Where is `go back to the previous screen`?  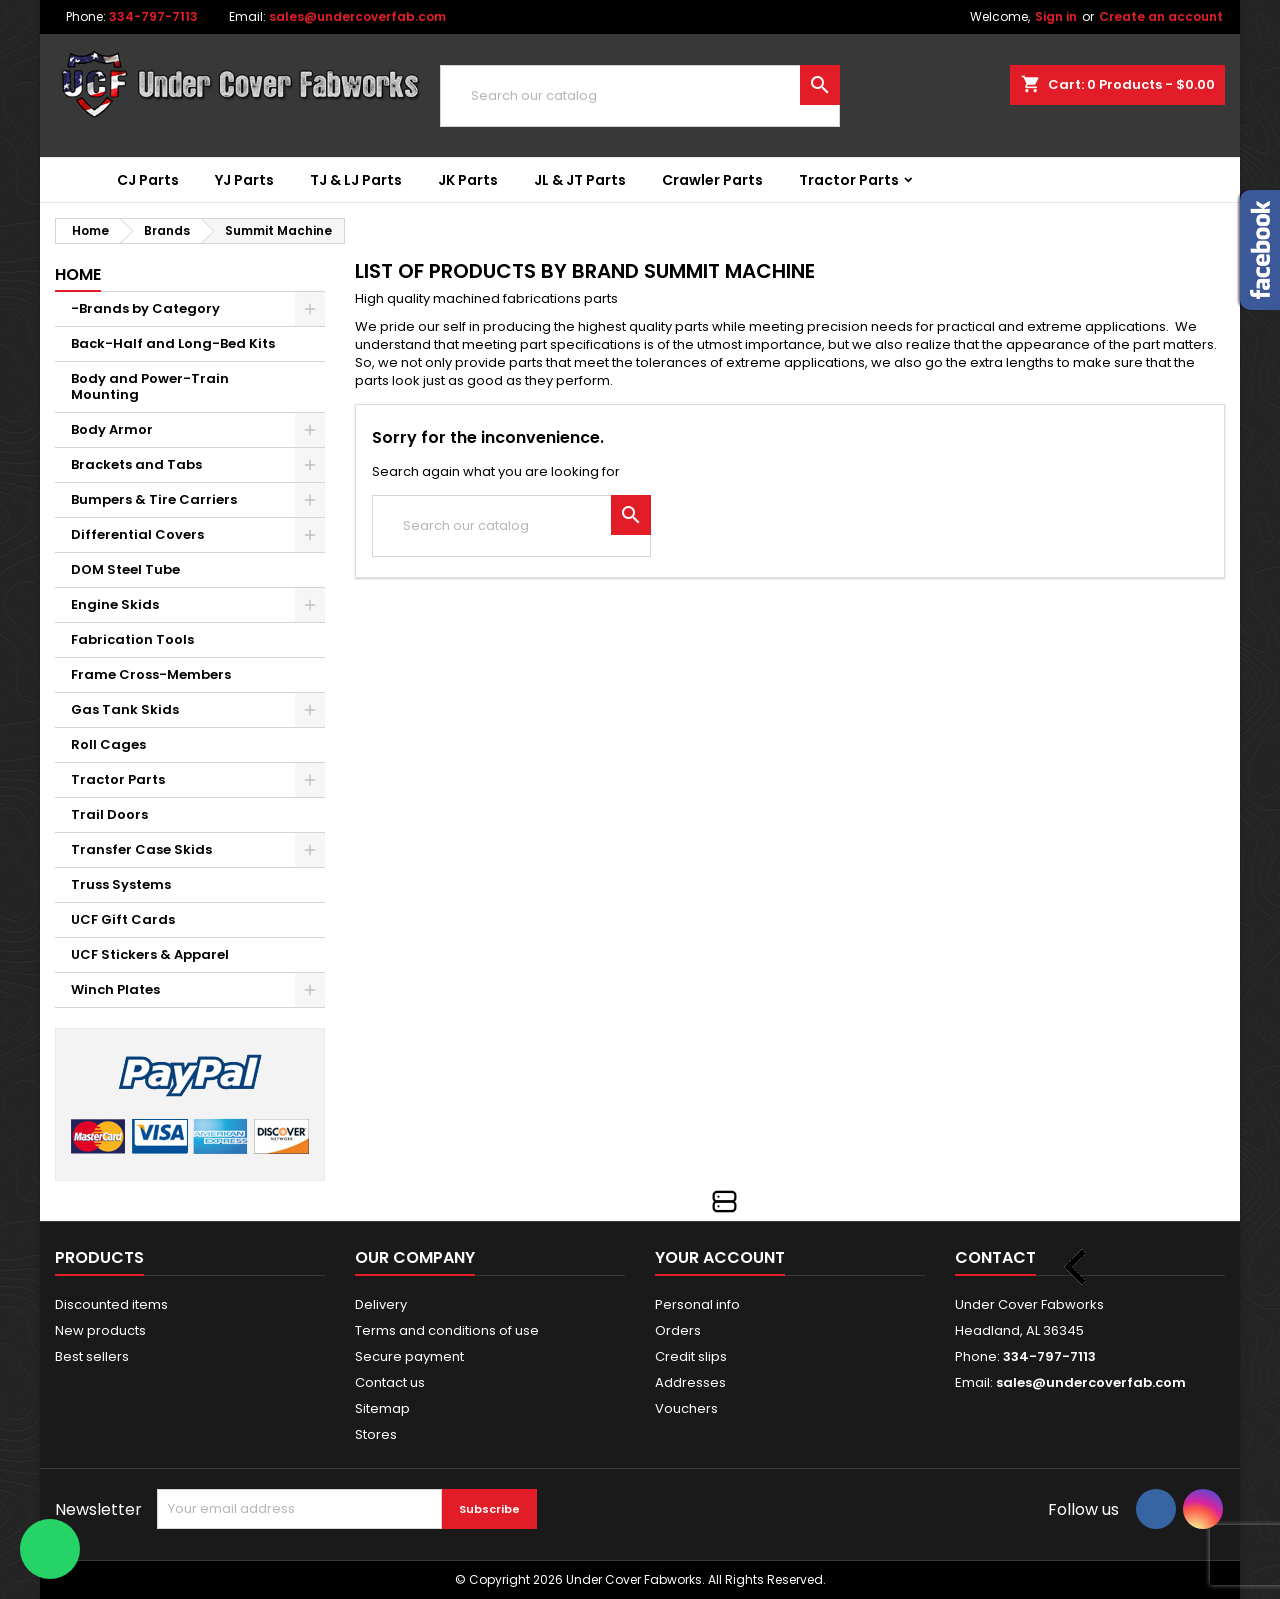 go back to the previous screen is located at coordinates (1076, 1267).